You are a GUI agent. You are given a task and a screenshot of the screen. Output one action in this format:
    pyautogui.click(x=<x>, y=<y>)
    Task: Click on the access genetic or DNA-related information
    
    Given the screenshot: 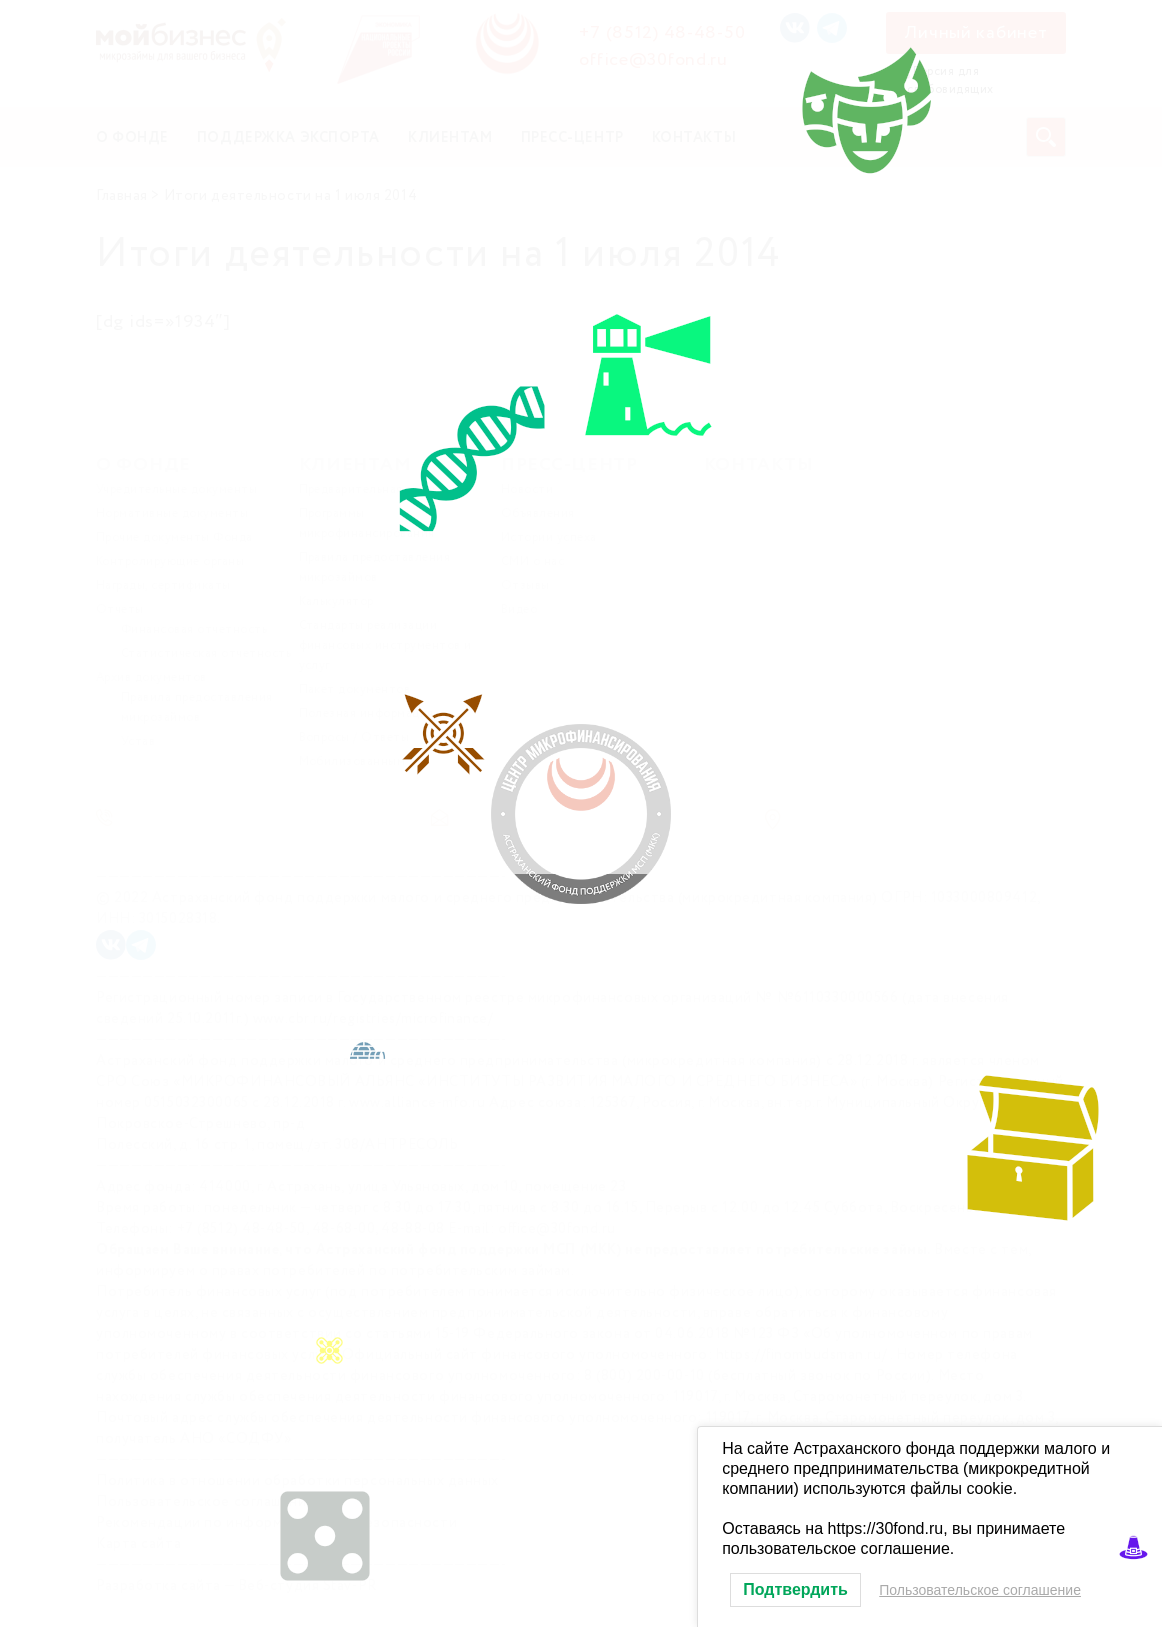 What is the action you would take?
    pyautogui.click(x=472, y=459)
    